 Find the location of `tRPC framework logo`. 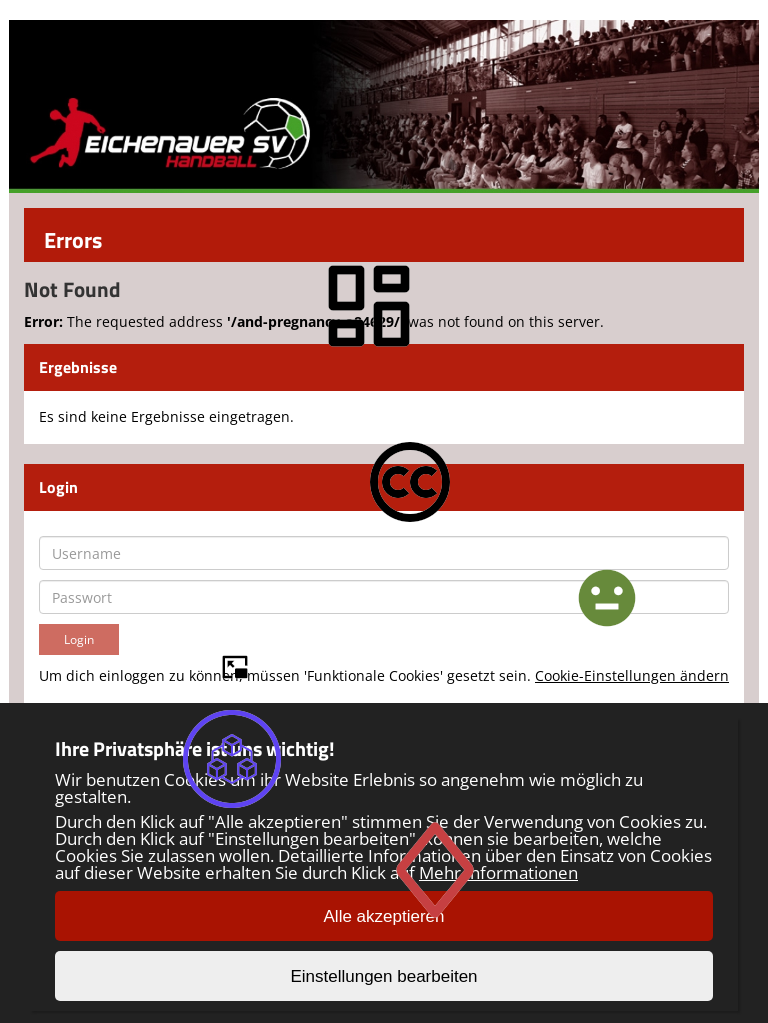

tRPC framework logo is located at coordinates (232, 759).